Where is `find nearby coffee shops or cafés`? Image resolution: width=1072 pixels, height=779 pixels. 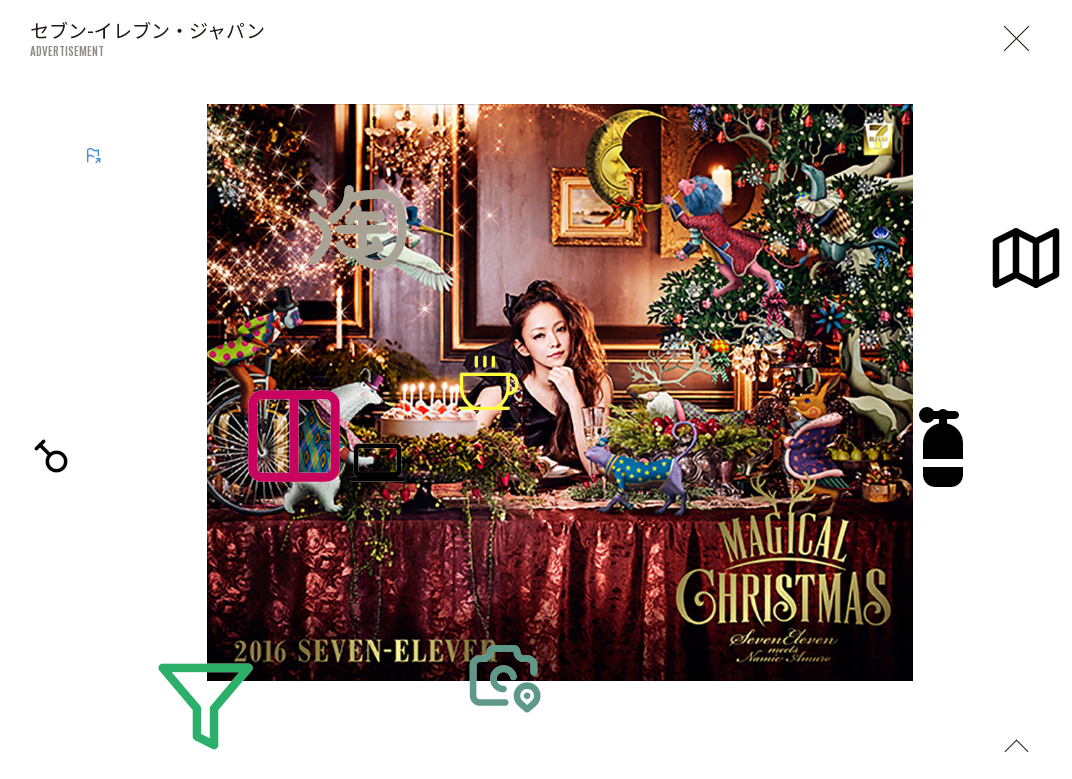
find nearby coffee shops or cafés is located at coordinates (487, 385).